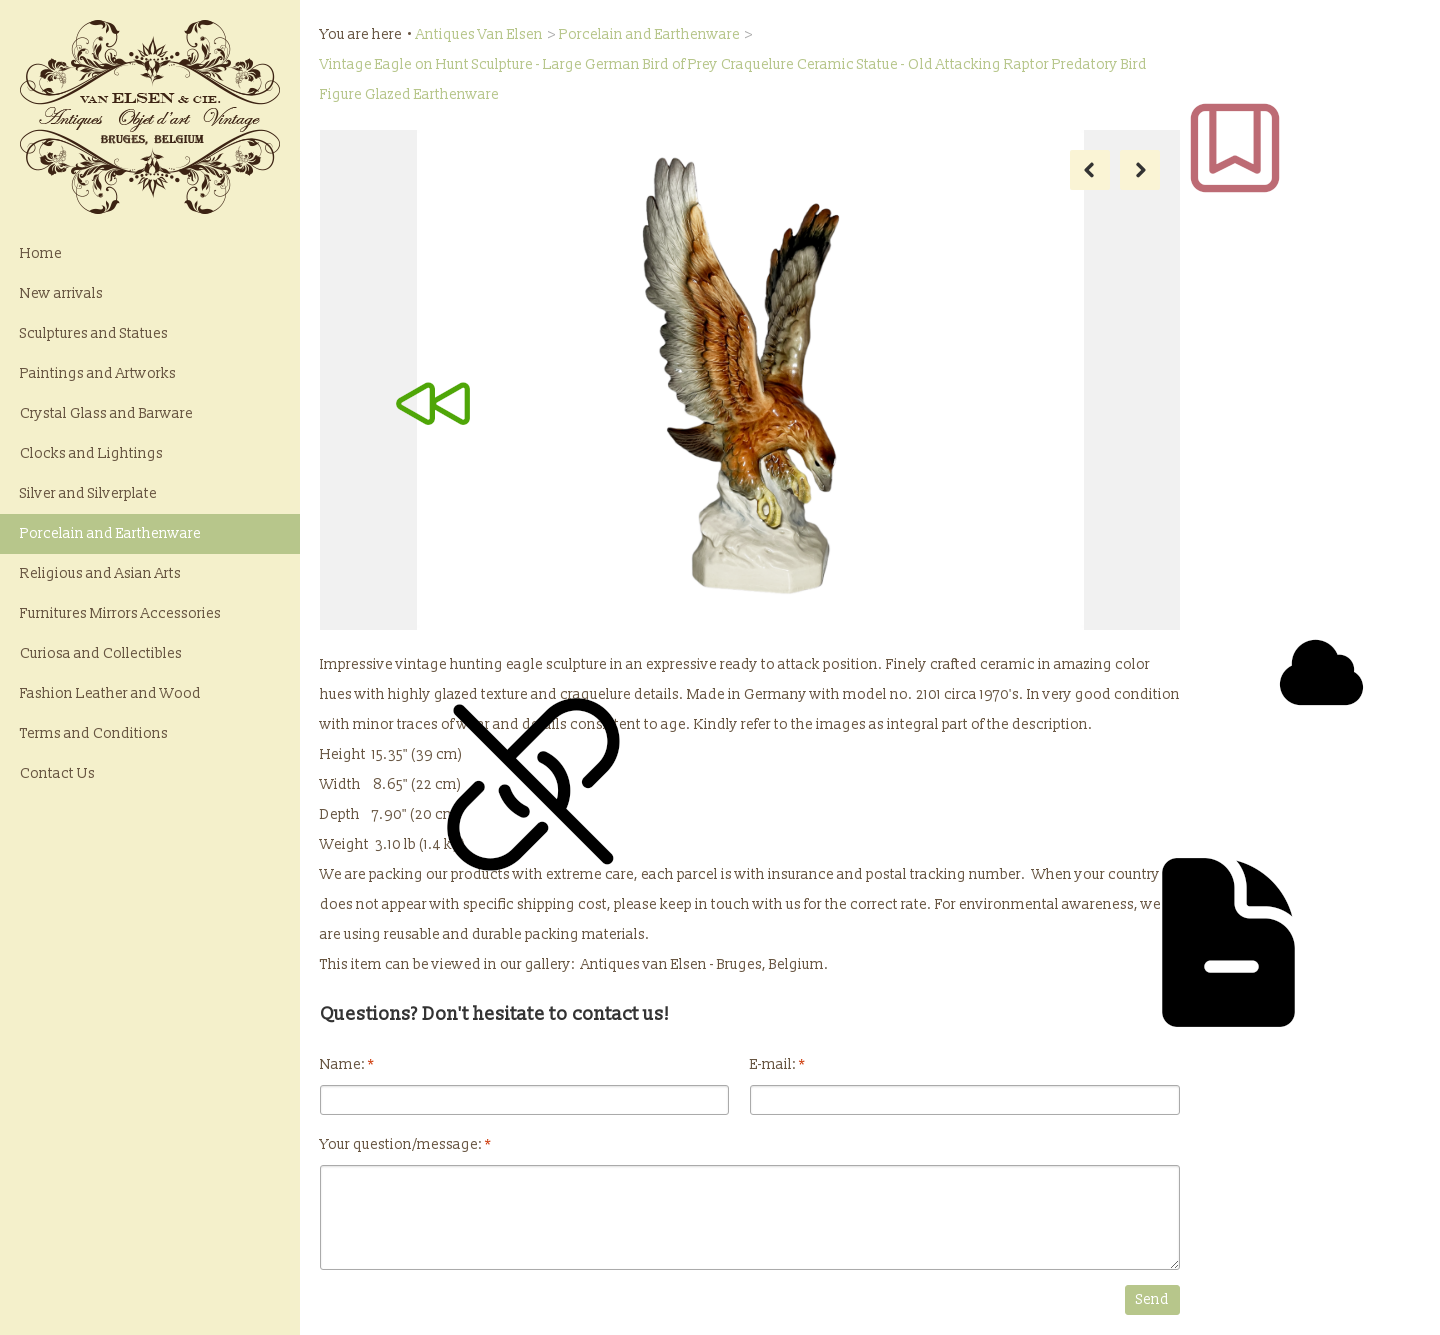  What do you see at coordinates (1228, 942) in the screenshot?
I see `remove content from a document` at bounding box center [1228, 942].